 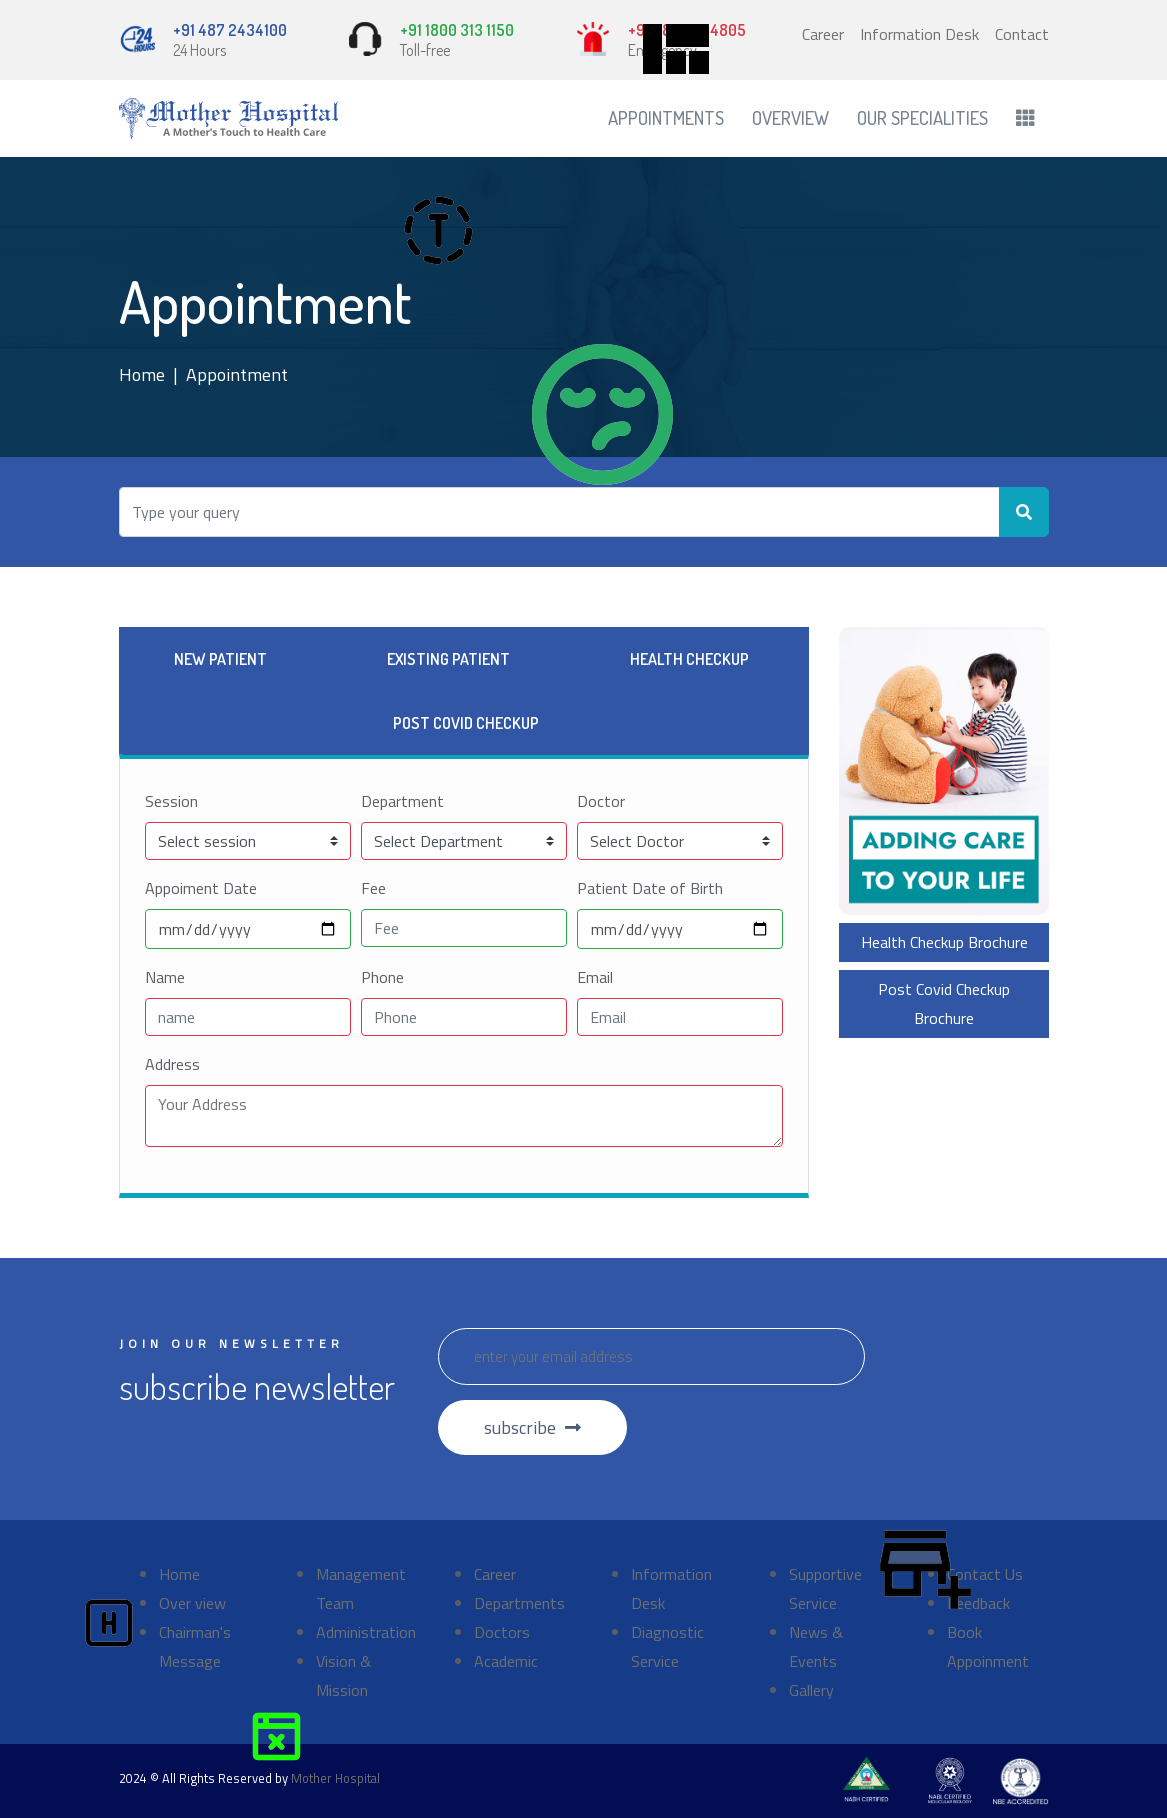 What do you see at coordinates (438, 230) in the screenshot?
I see `indicates text formatting or typography options` at bounding box center [438, 230].